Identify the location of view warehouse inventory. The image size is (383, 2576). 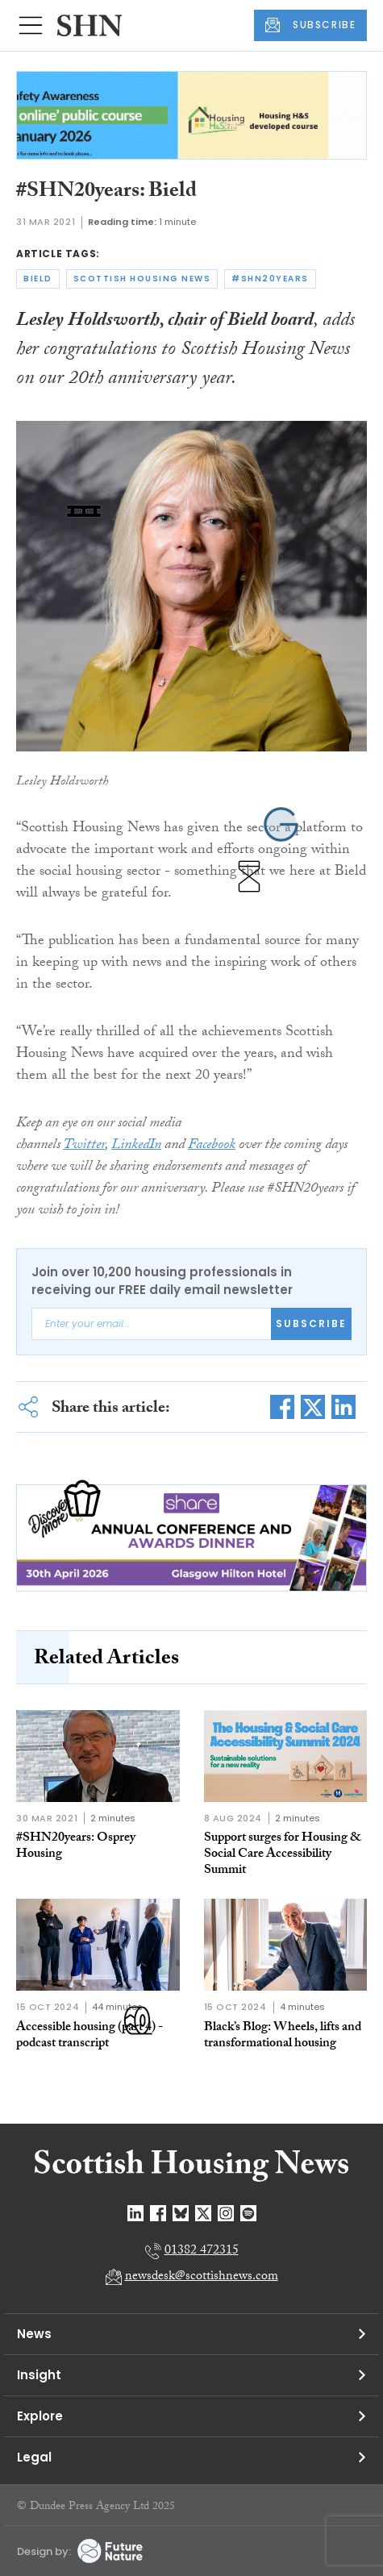
(84, 501).